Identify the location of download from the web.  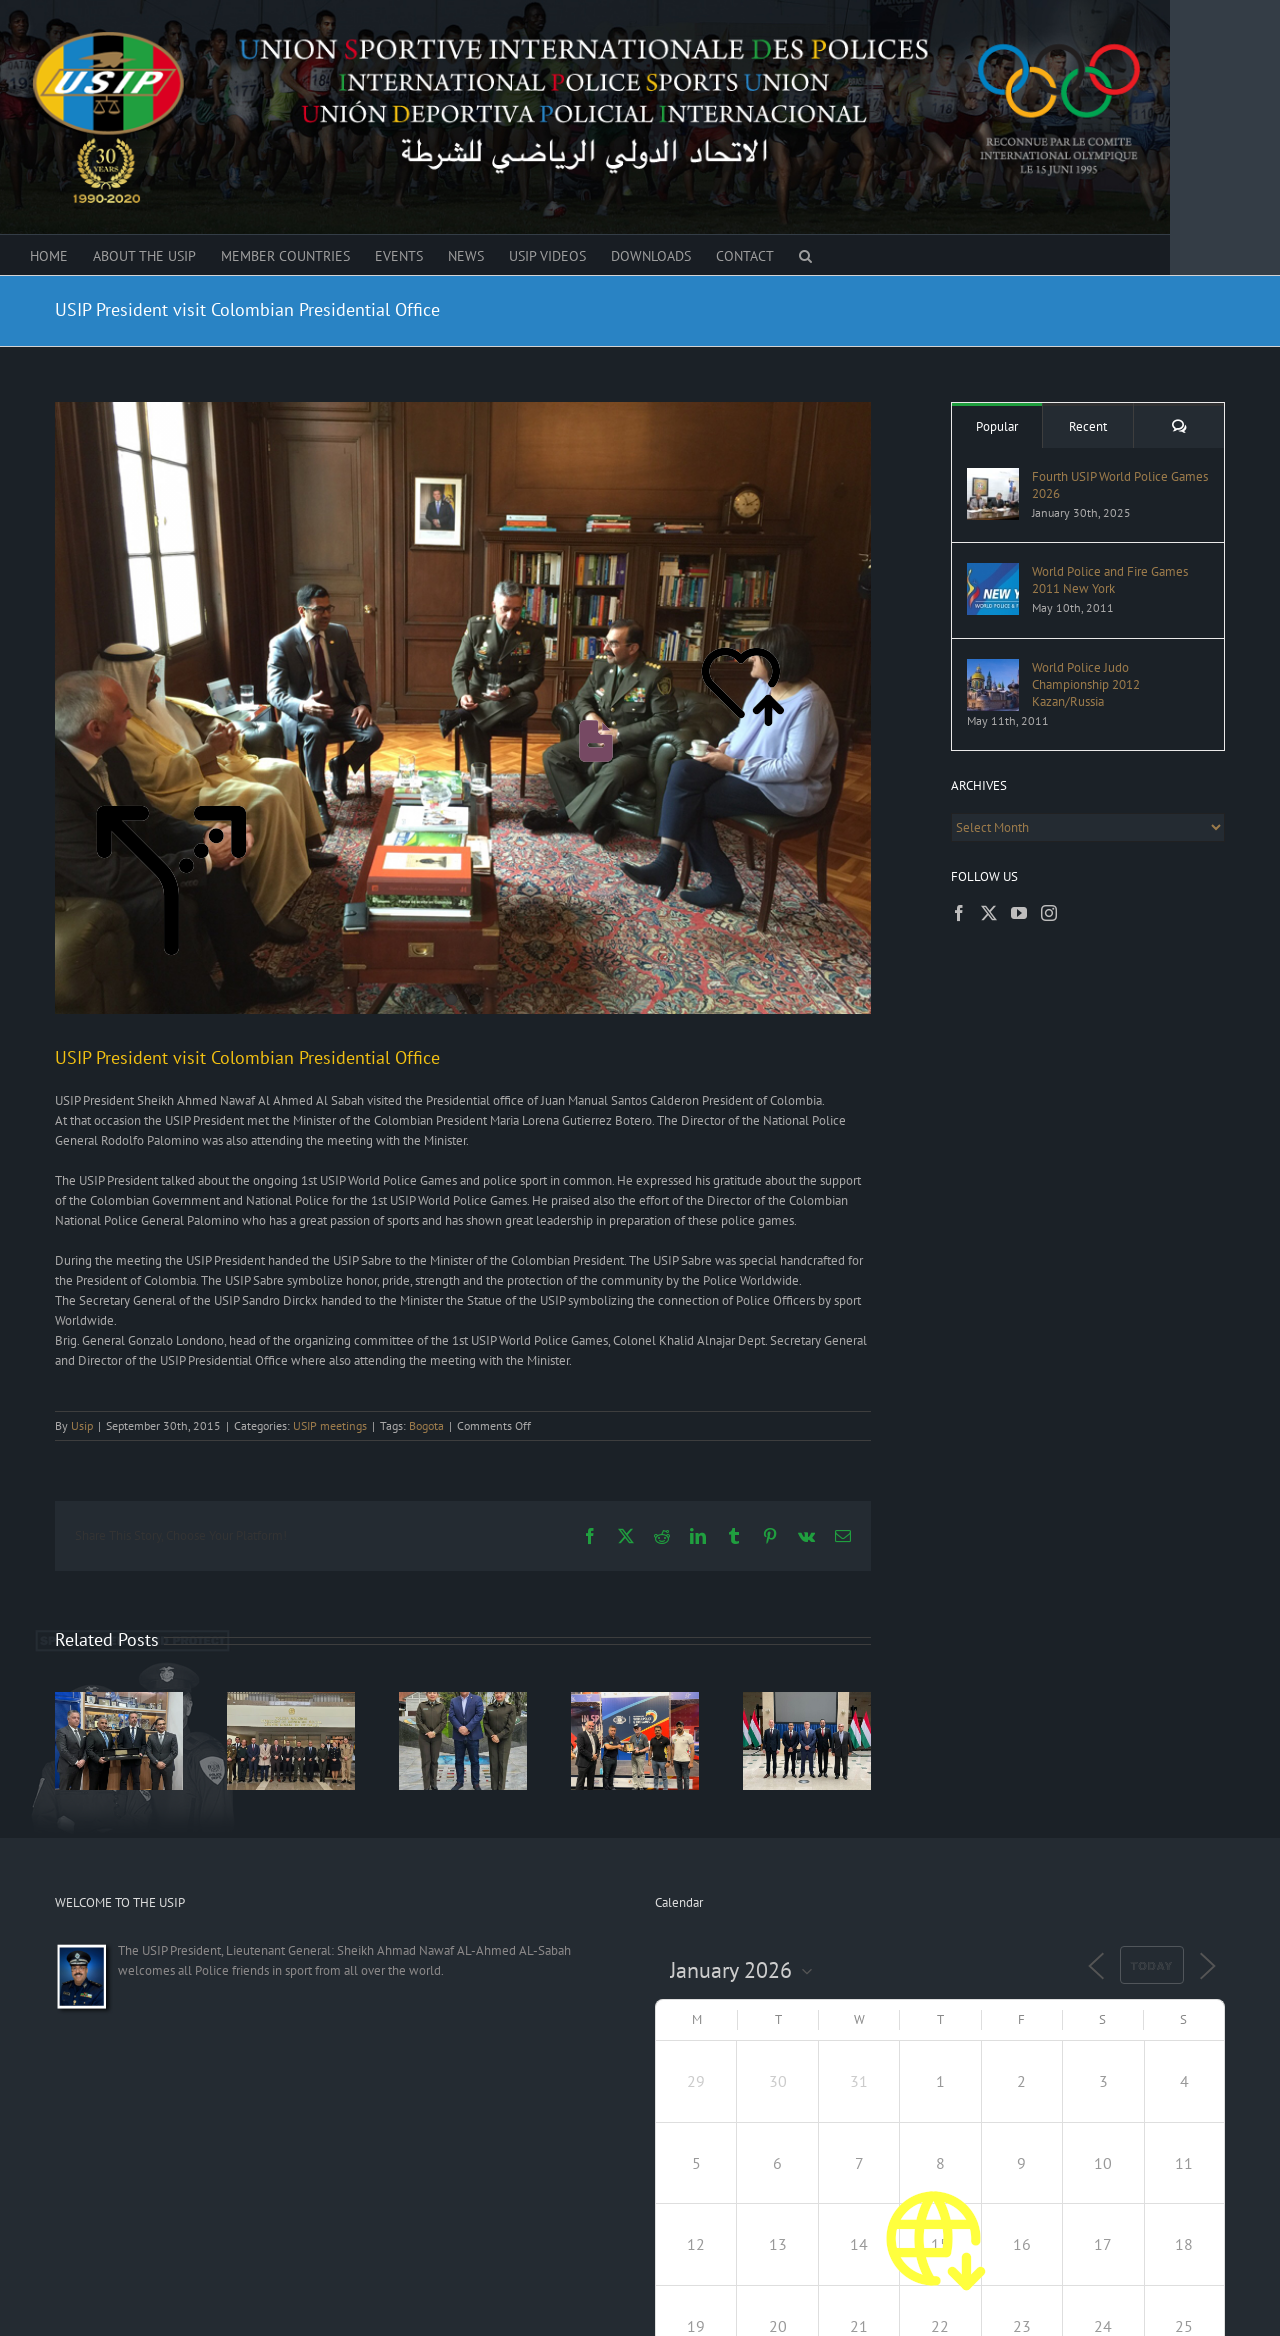
(933, 2238).